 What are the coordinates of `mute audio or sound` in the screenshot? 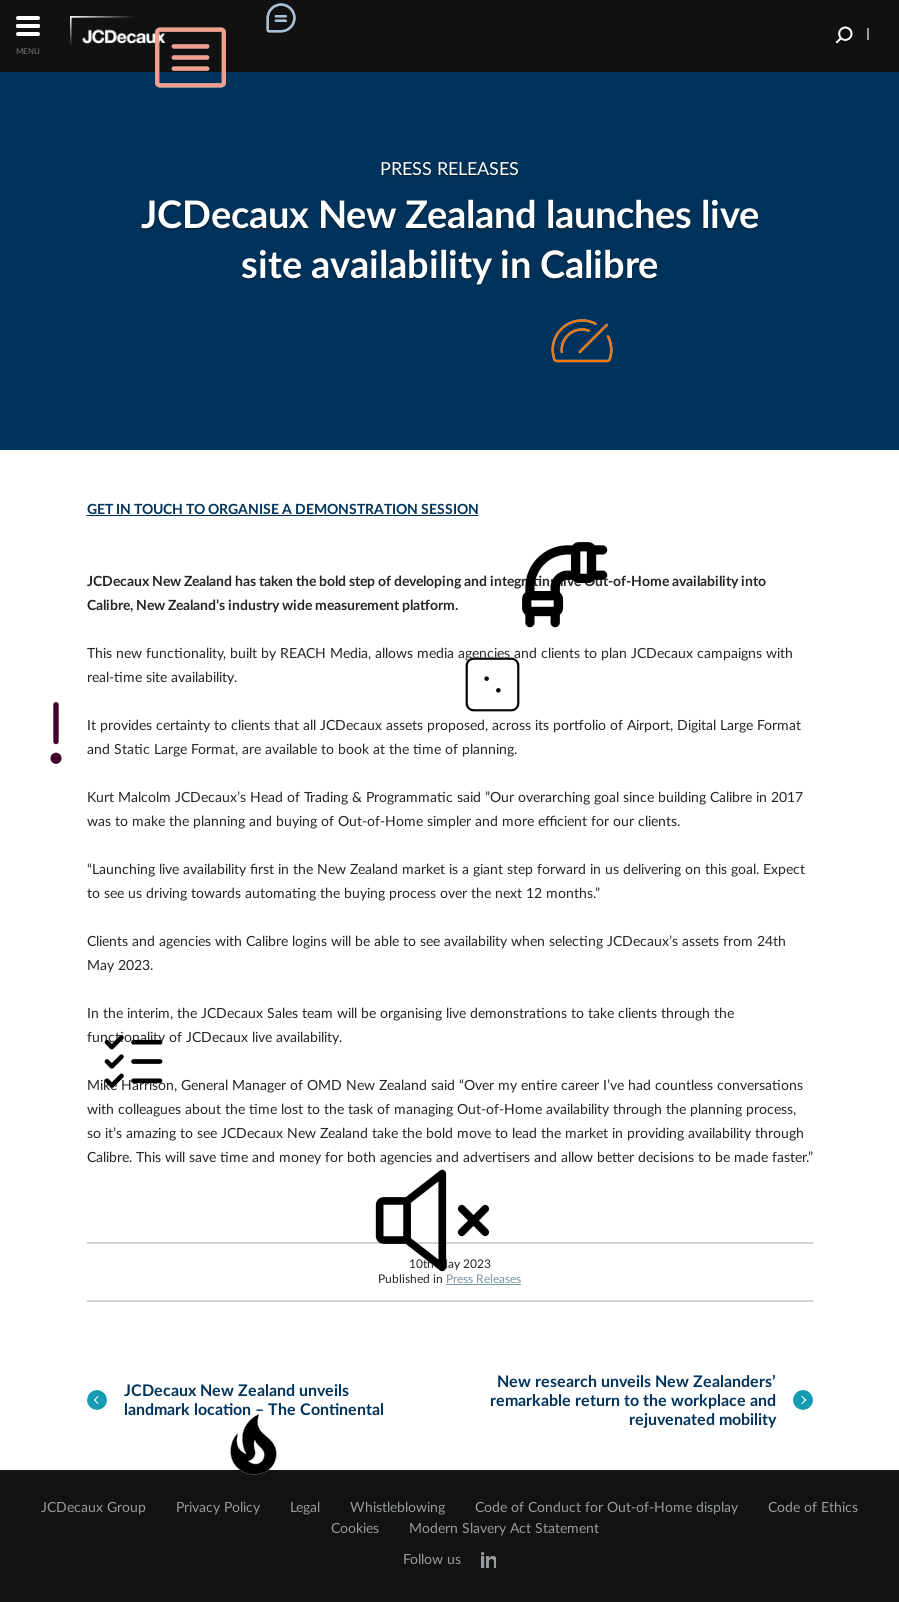 It's located at (430, 1220).